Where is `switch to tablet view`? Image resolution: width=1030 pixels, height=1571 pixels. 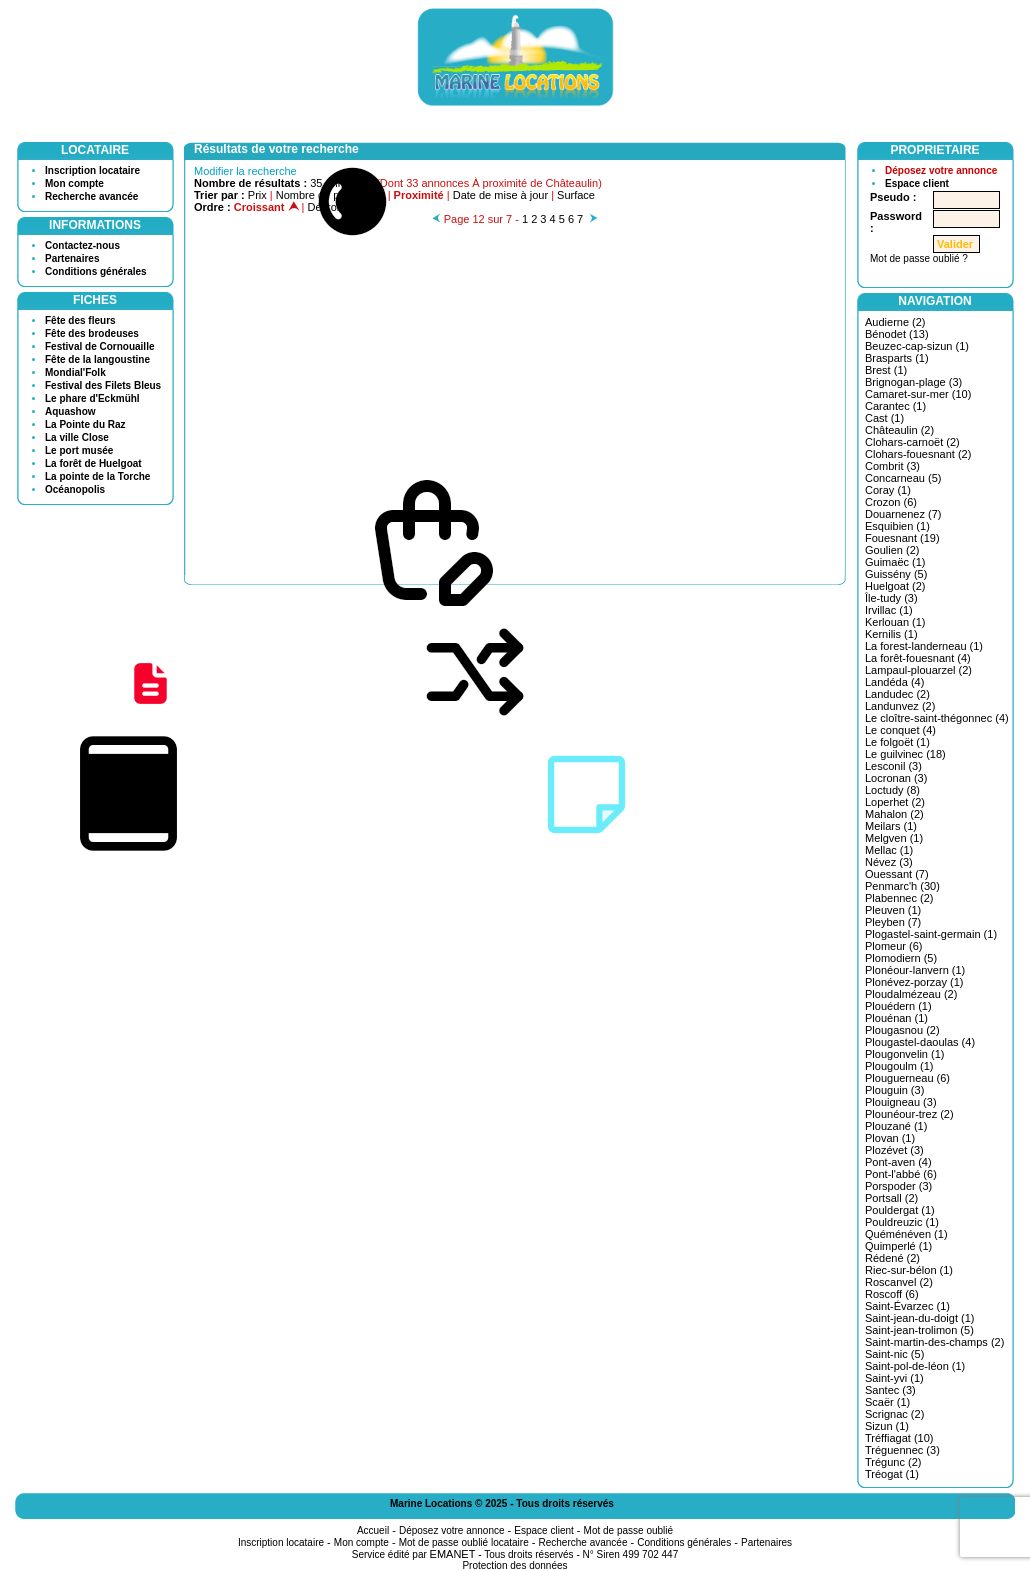 switch to tablet view is located at coordinates (128, 793).